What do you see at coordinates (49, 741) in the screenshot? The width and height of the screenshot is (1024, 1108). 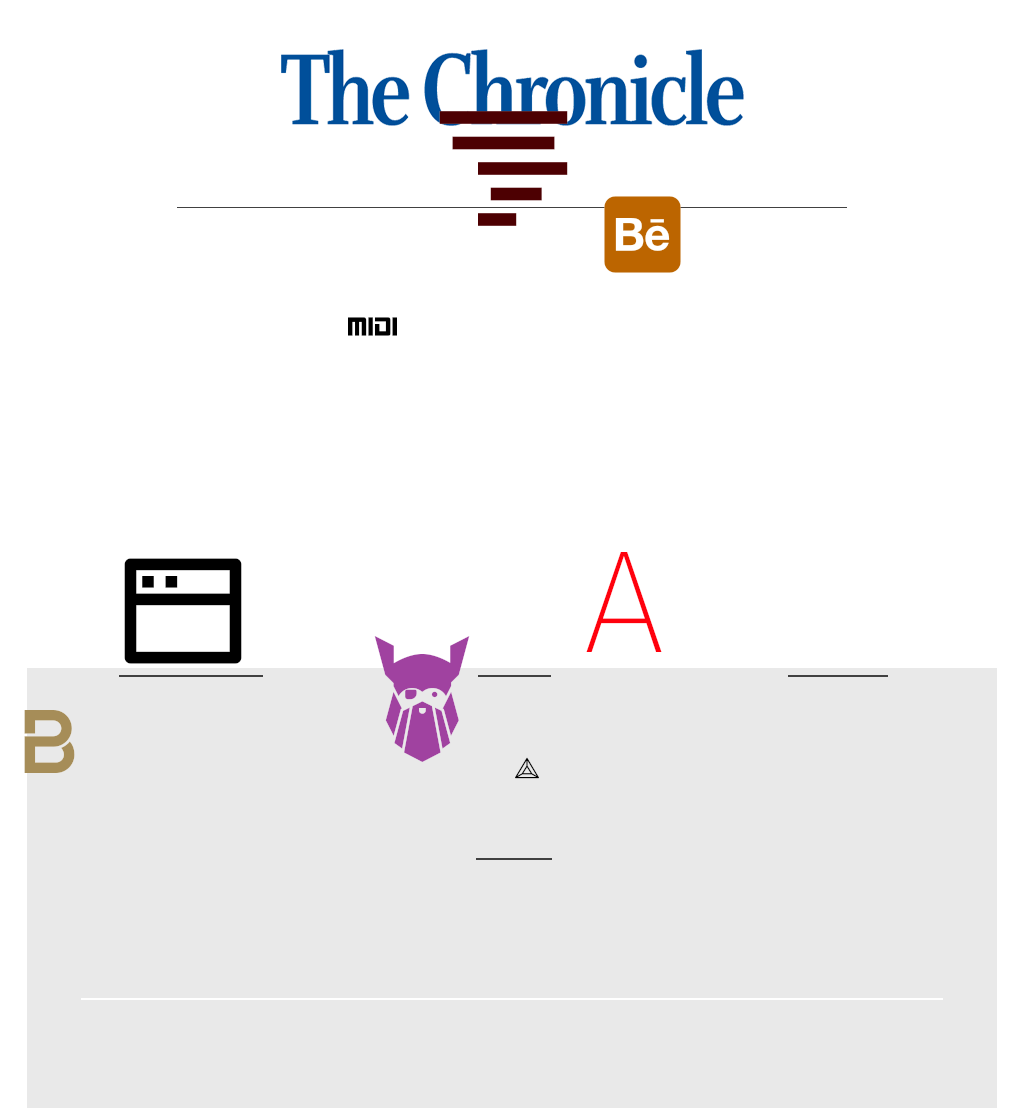 I see `brenntag company logo` at bounding box center [49, 741].